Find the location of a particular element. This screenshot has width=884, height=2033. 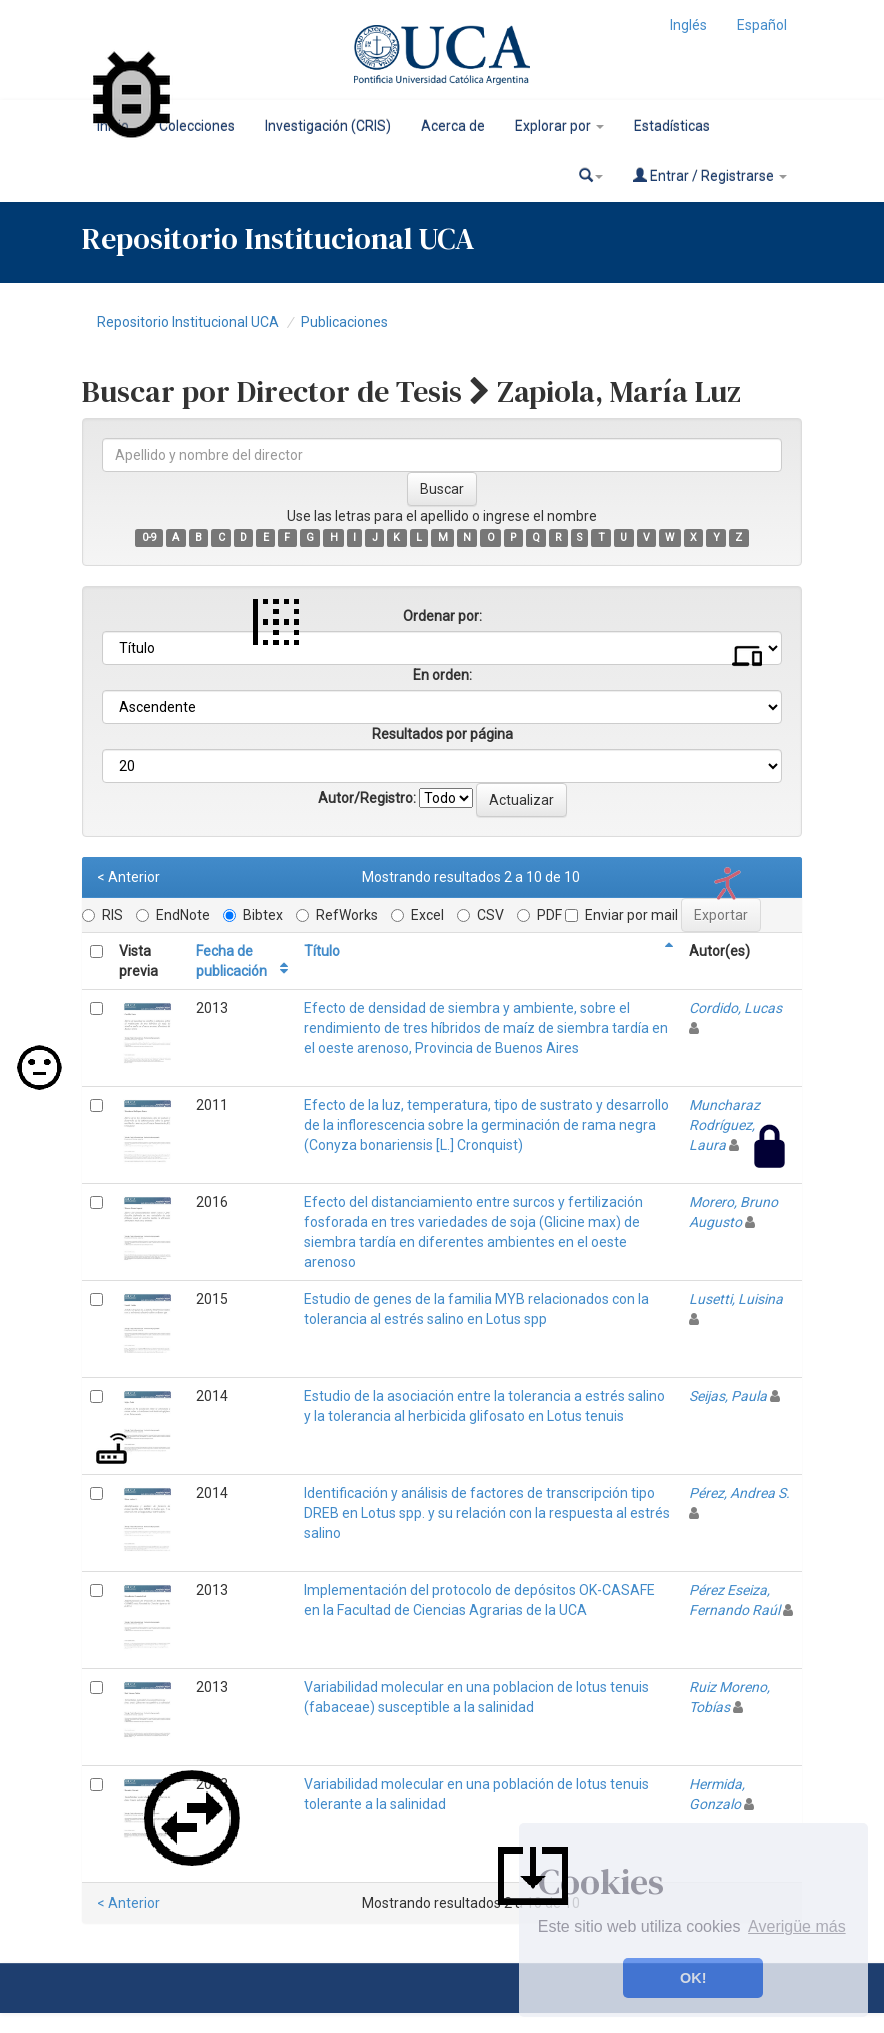

download or install a system update is located at coordinates (533, 1876).